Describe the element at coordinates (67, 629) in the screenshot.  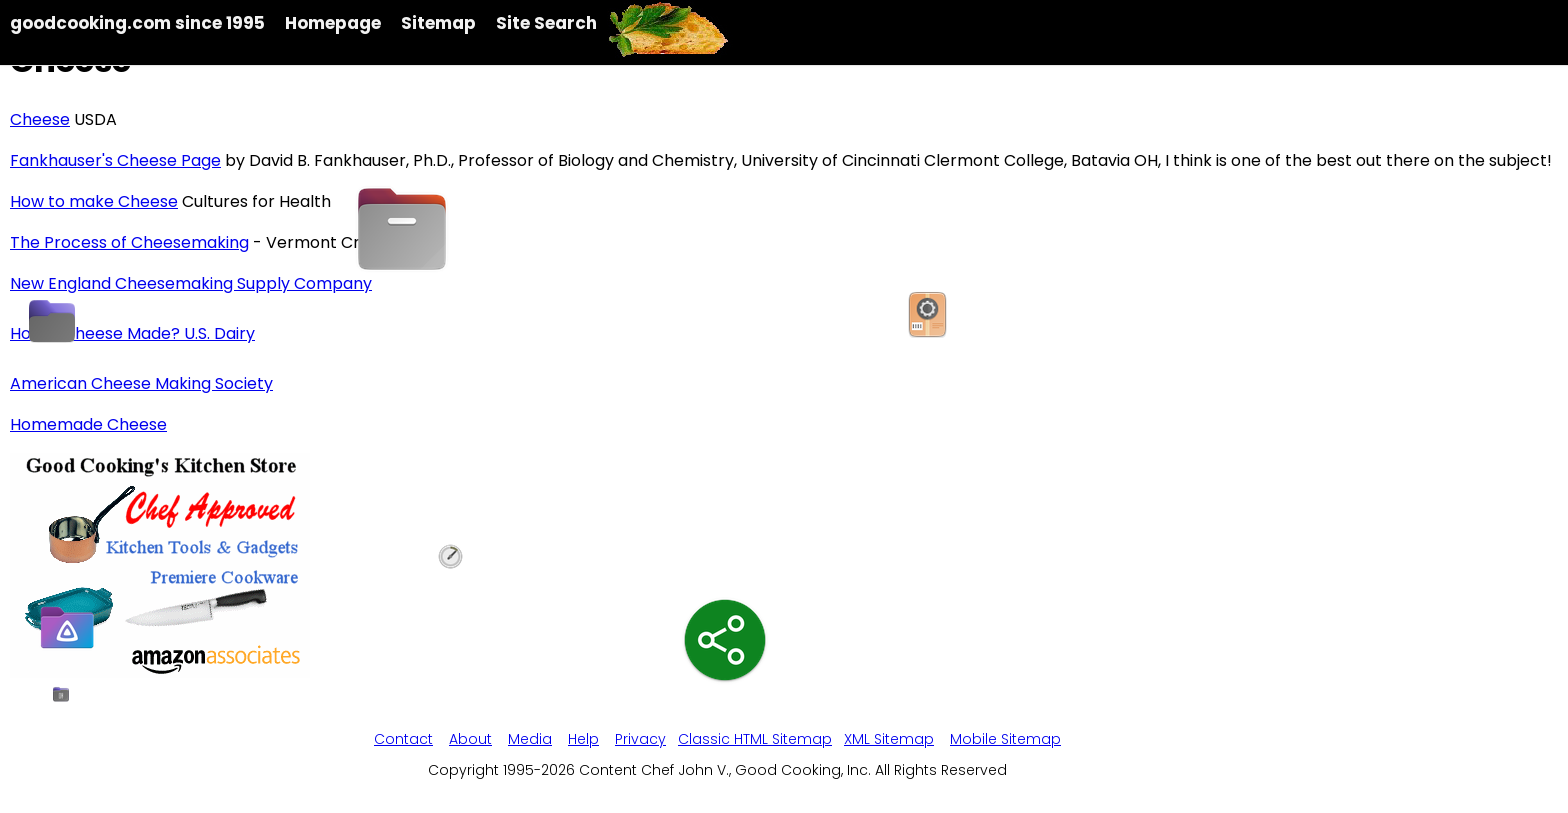
I see `open jellyfin media server folder` at that location.